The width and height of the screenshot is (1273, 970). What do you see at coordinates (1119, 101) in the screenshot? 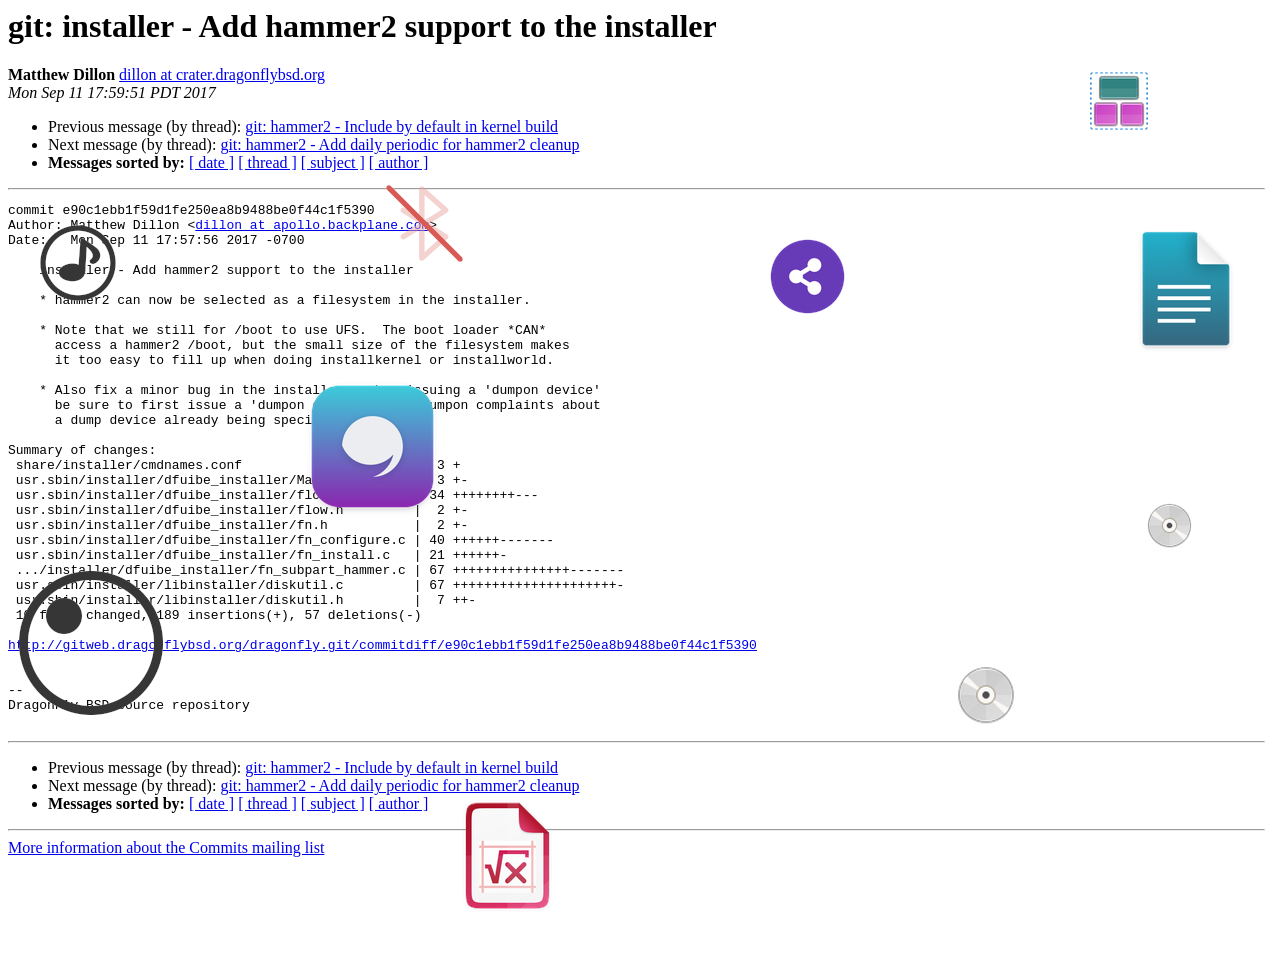
I see `select all items in the current view` at bounding box center [1119, 101].